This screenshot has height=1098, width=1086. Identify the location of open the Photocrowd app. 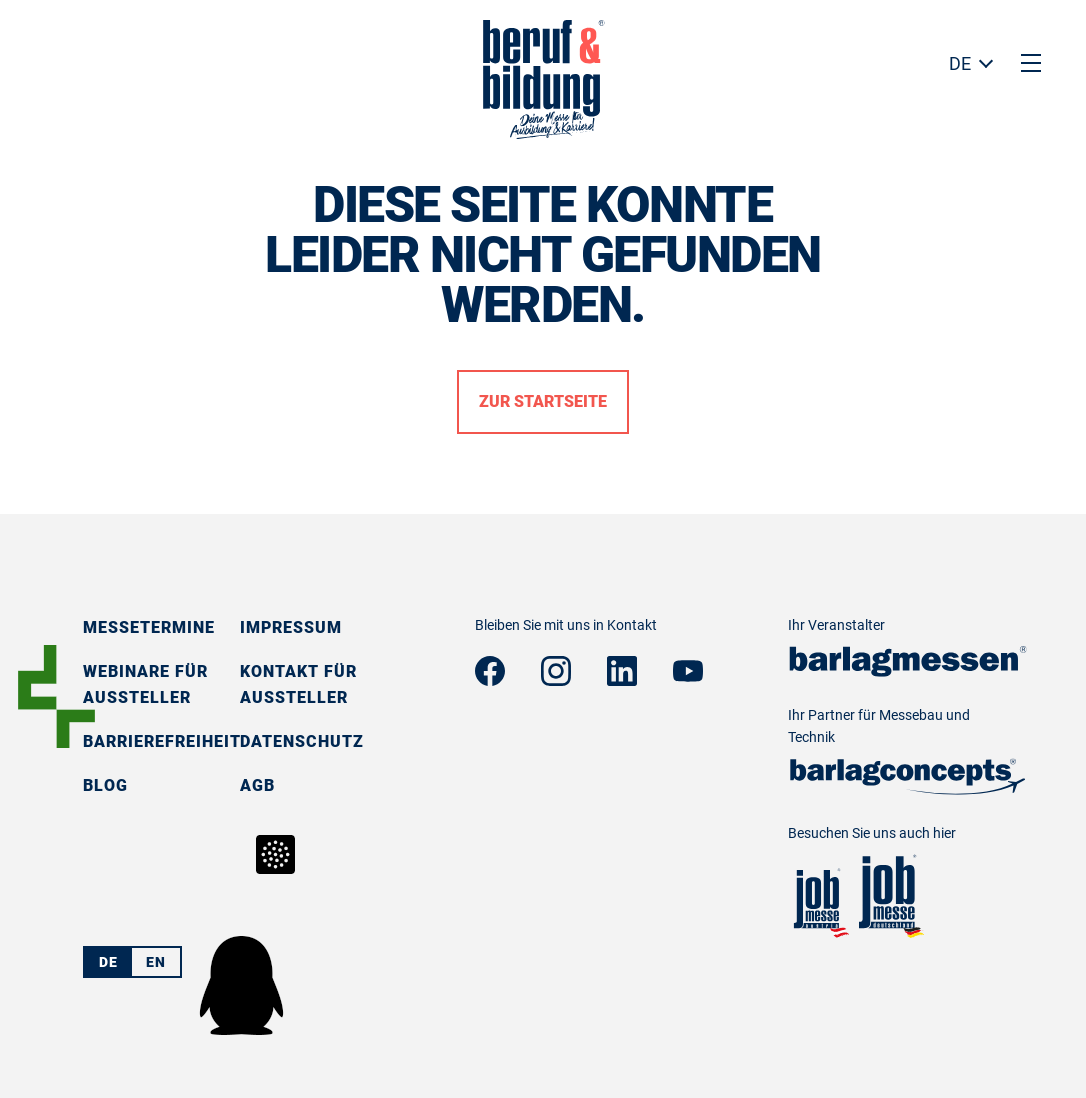
(275, 854).